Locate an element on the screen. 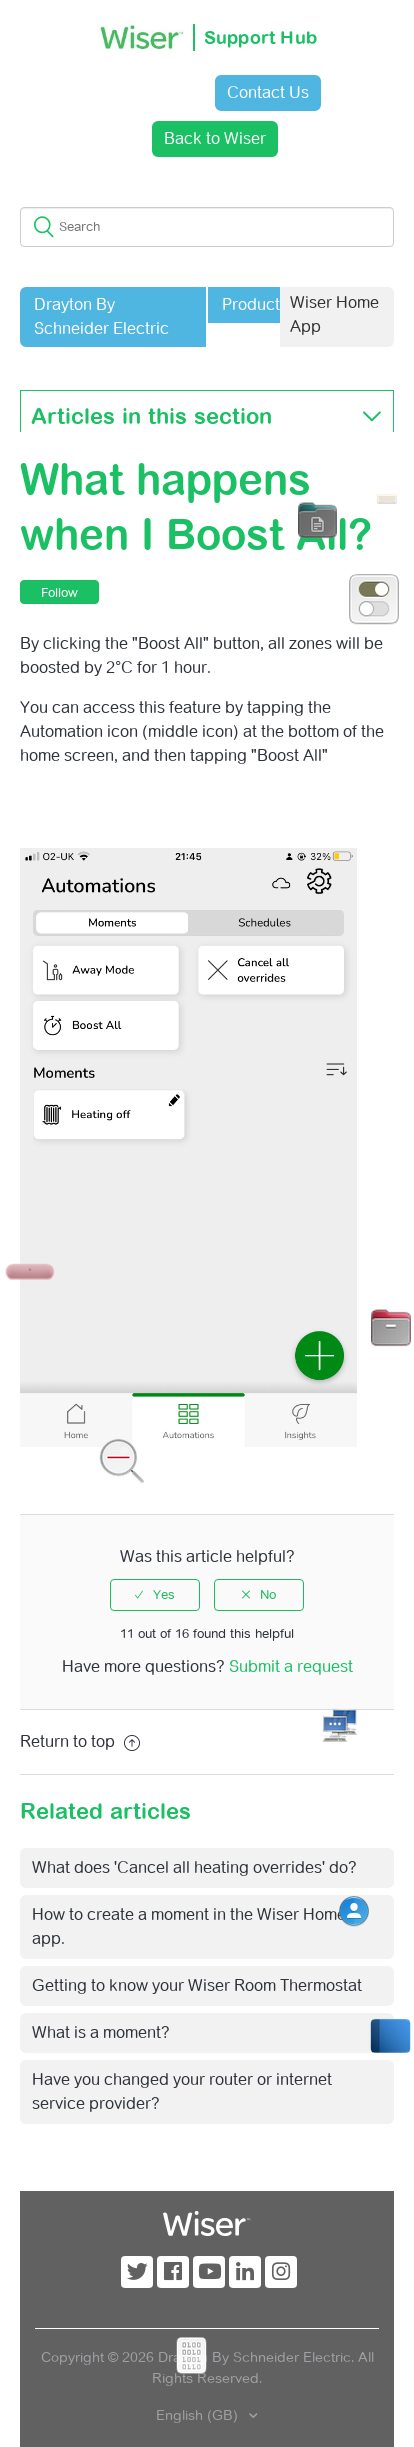 The image size is (414, 2447). bluetooth keyboard connected is located at coordinates (387, 499).